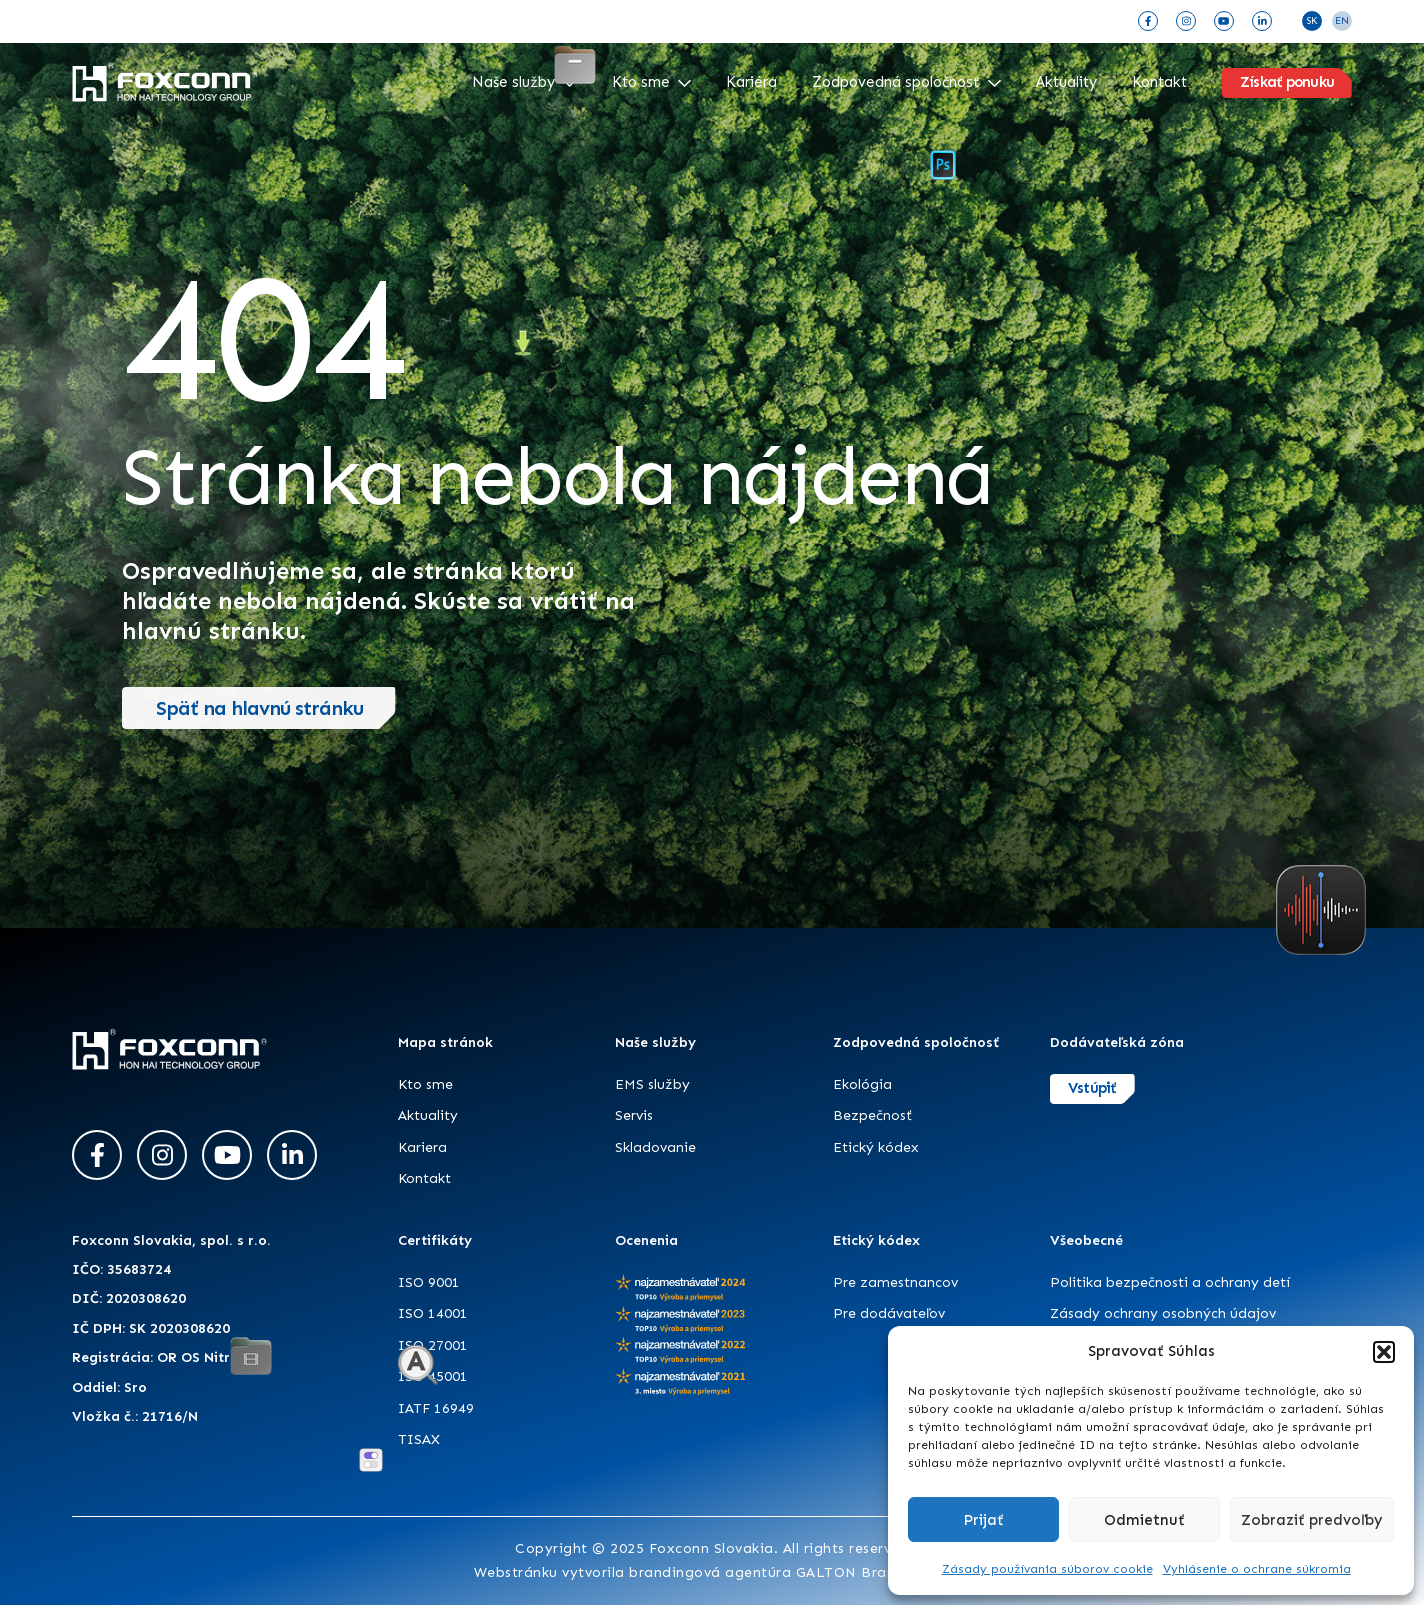 The width and height of the screenshot is (1424, 1605). What do you see at coordinates (943, 165) in the screenshot?
I see `adobe photoshop file type indicator` at bounding box center [943, 165].